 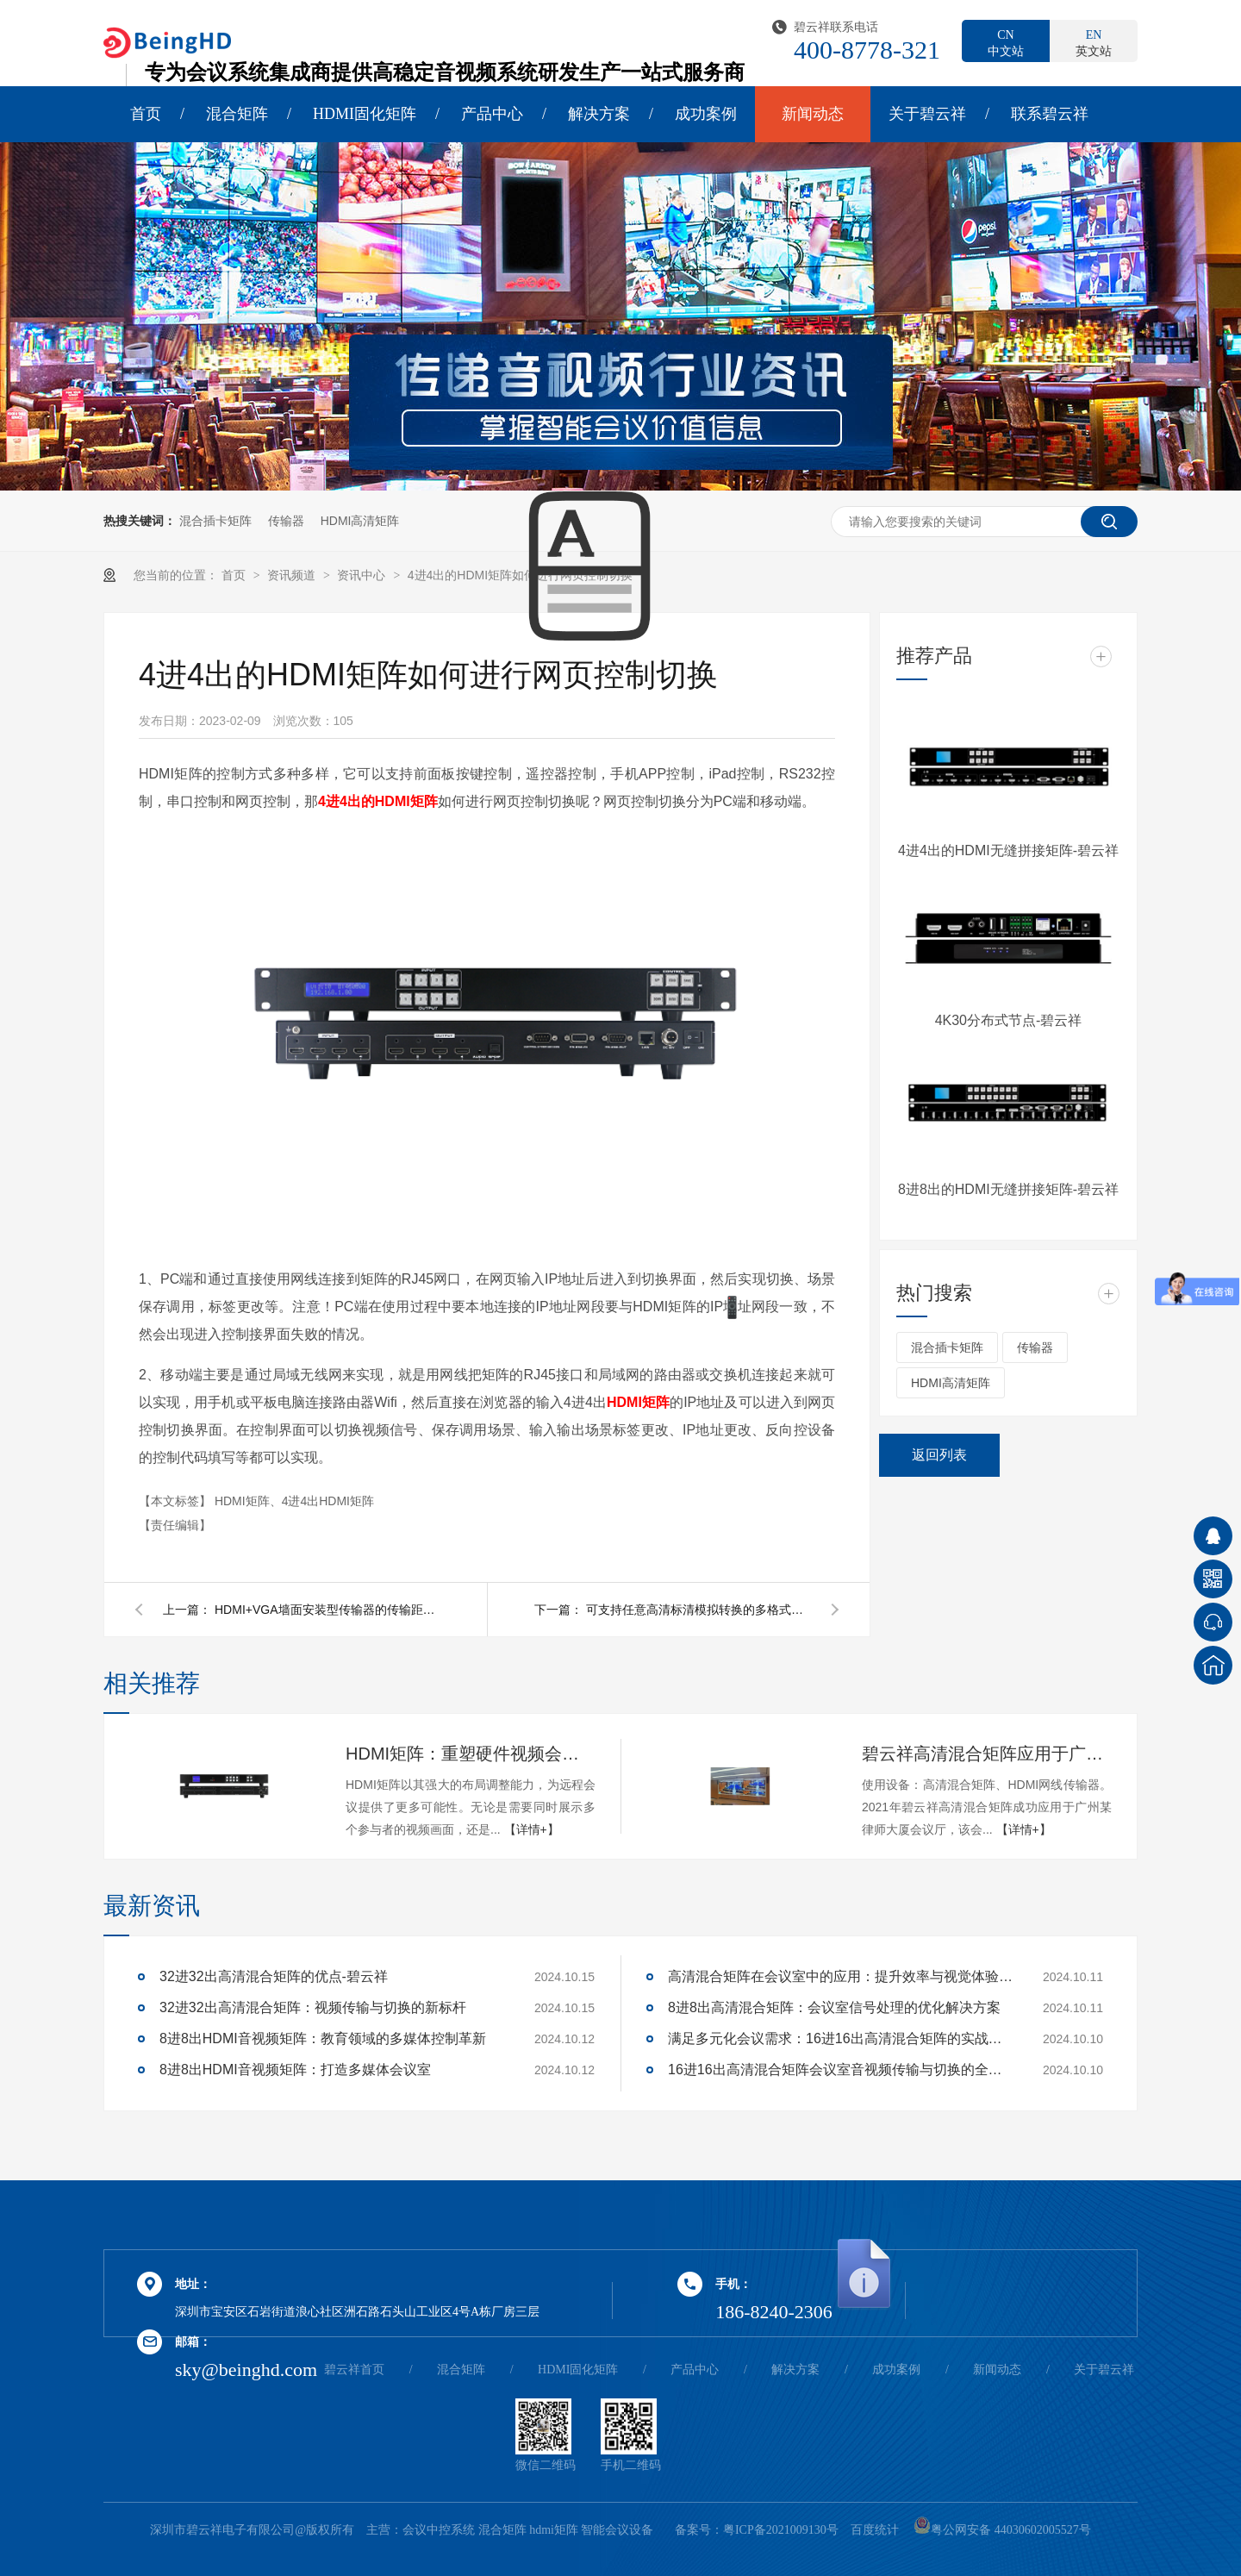 What do you see at coordinates (732, 1307) in the screenshot?
I see `connect a tv remote as an input device` at bounding box center [732, 1307].